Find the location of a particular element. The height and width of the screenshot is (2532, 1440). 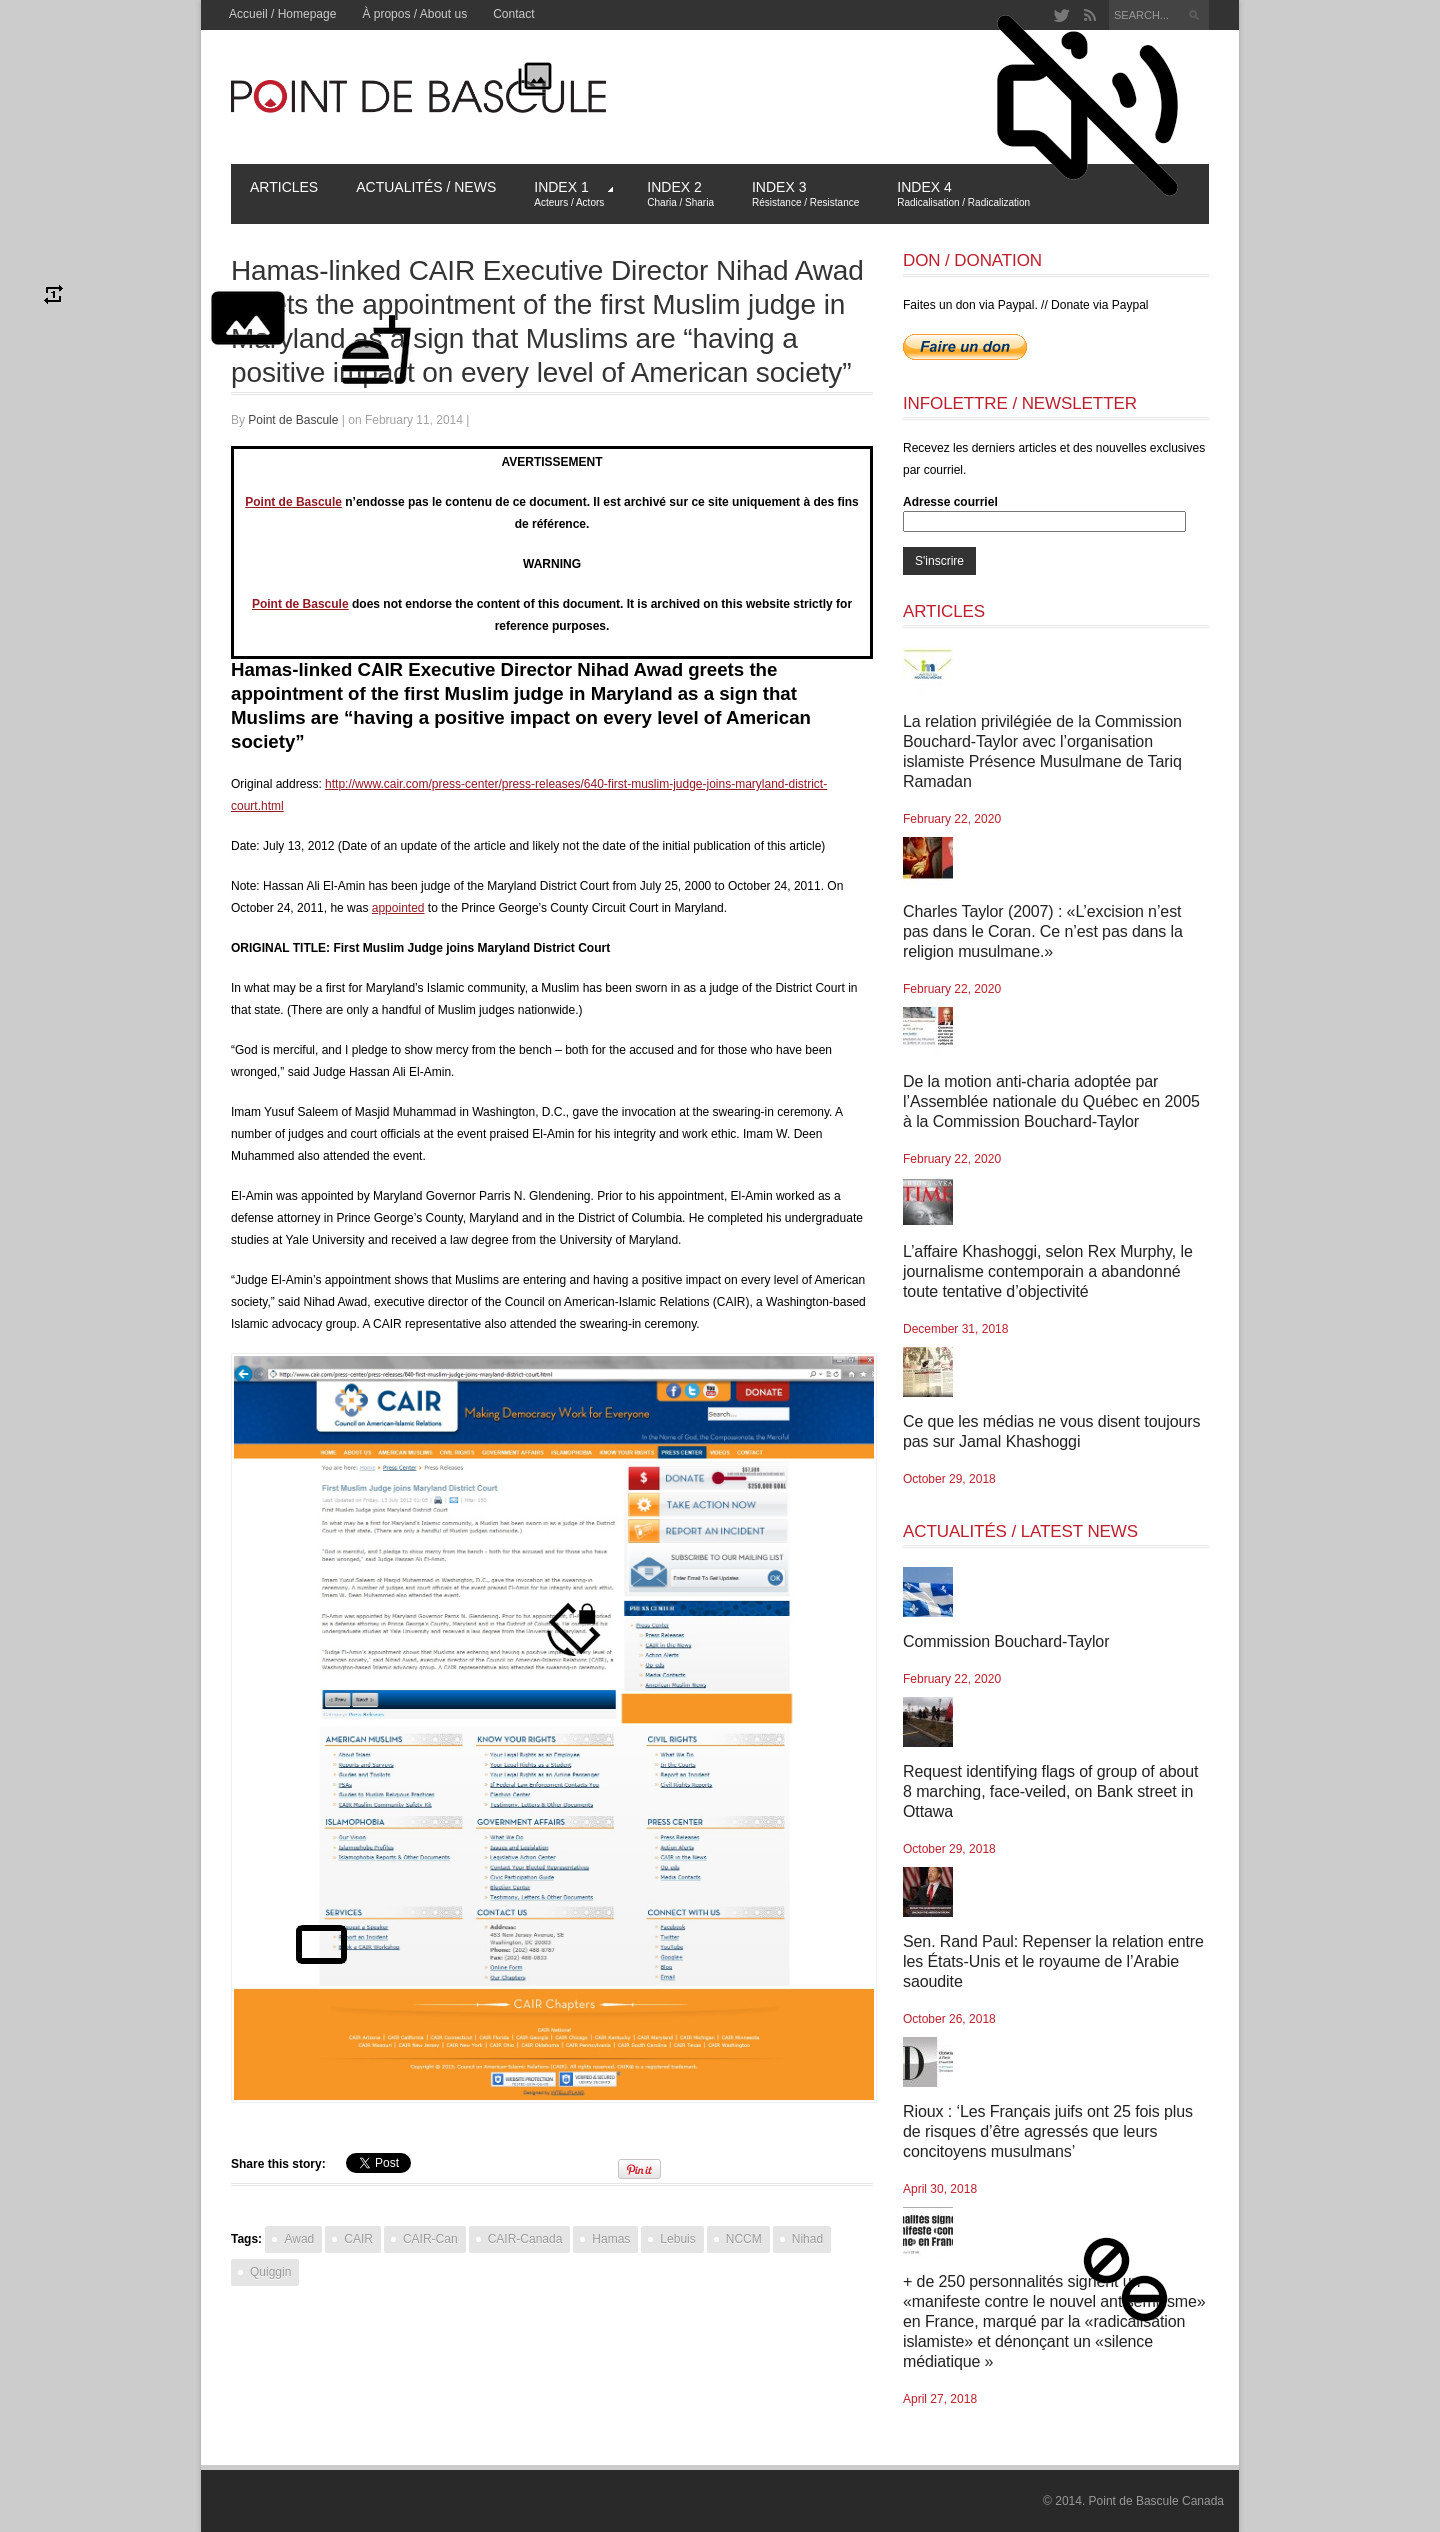

repeat current track once is located at coordinates (53, 294).